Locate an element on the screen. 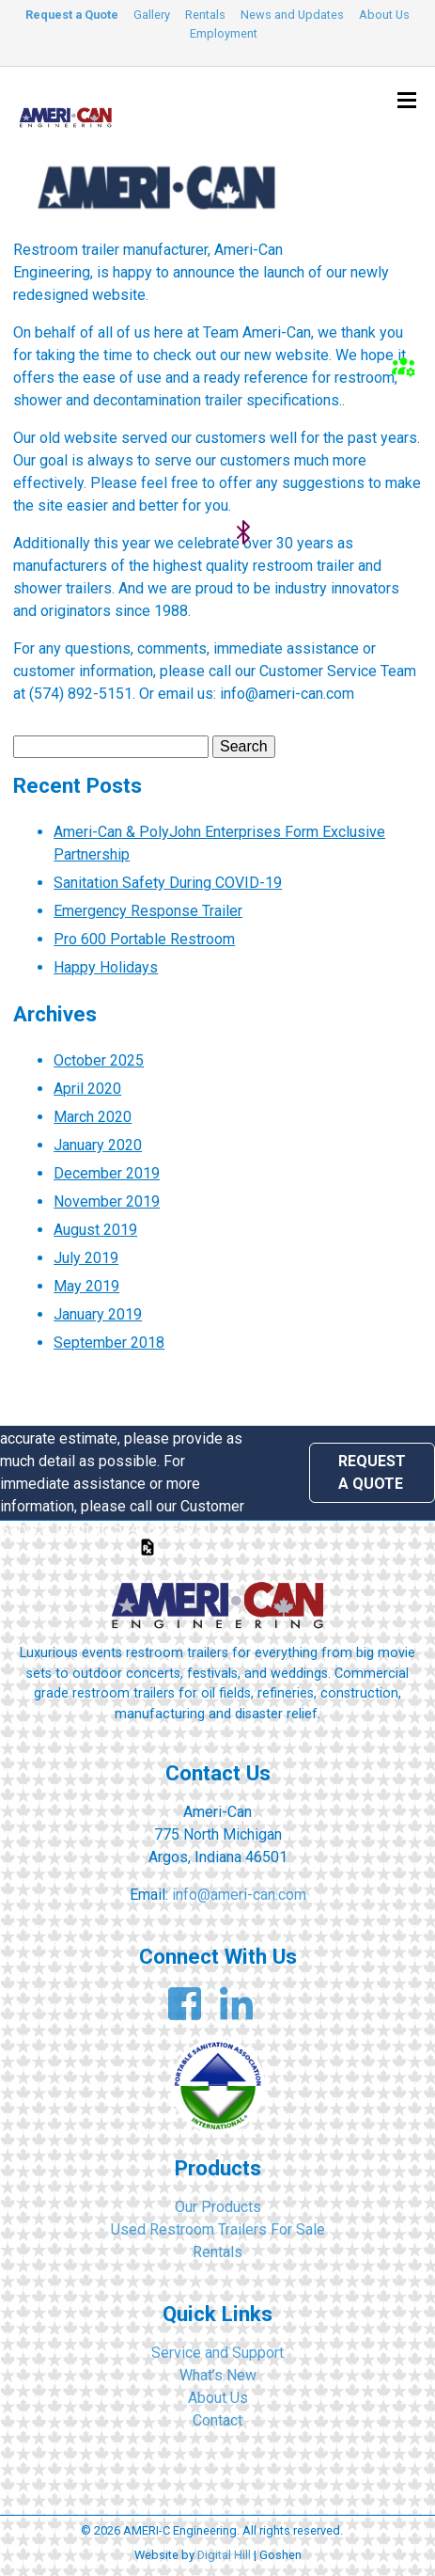 Image resolution: width=435 pixels, height=2576 pixels. view prescription document is located at coordinates (148, 1547).